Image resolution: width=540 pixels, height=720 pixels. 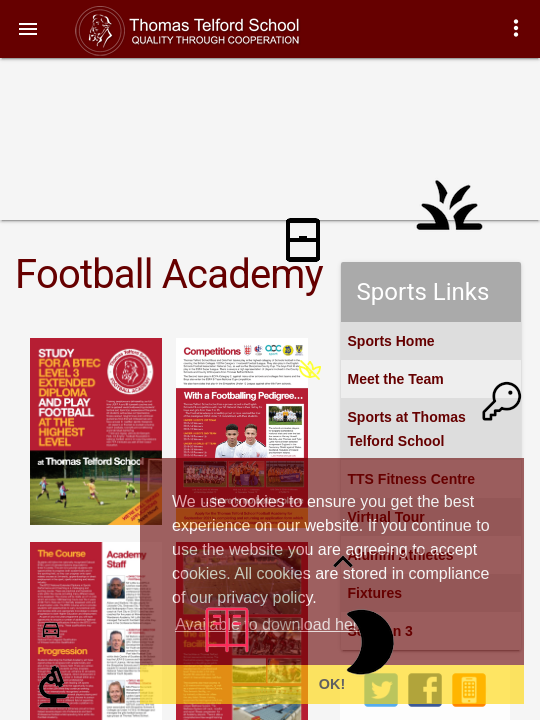 I want to click on toggle dark mode or night theme, so click(x=368, y=642).